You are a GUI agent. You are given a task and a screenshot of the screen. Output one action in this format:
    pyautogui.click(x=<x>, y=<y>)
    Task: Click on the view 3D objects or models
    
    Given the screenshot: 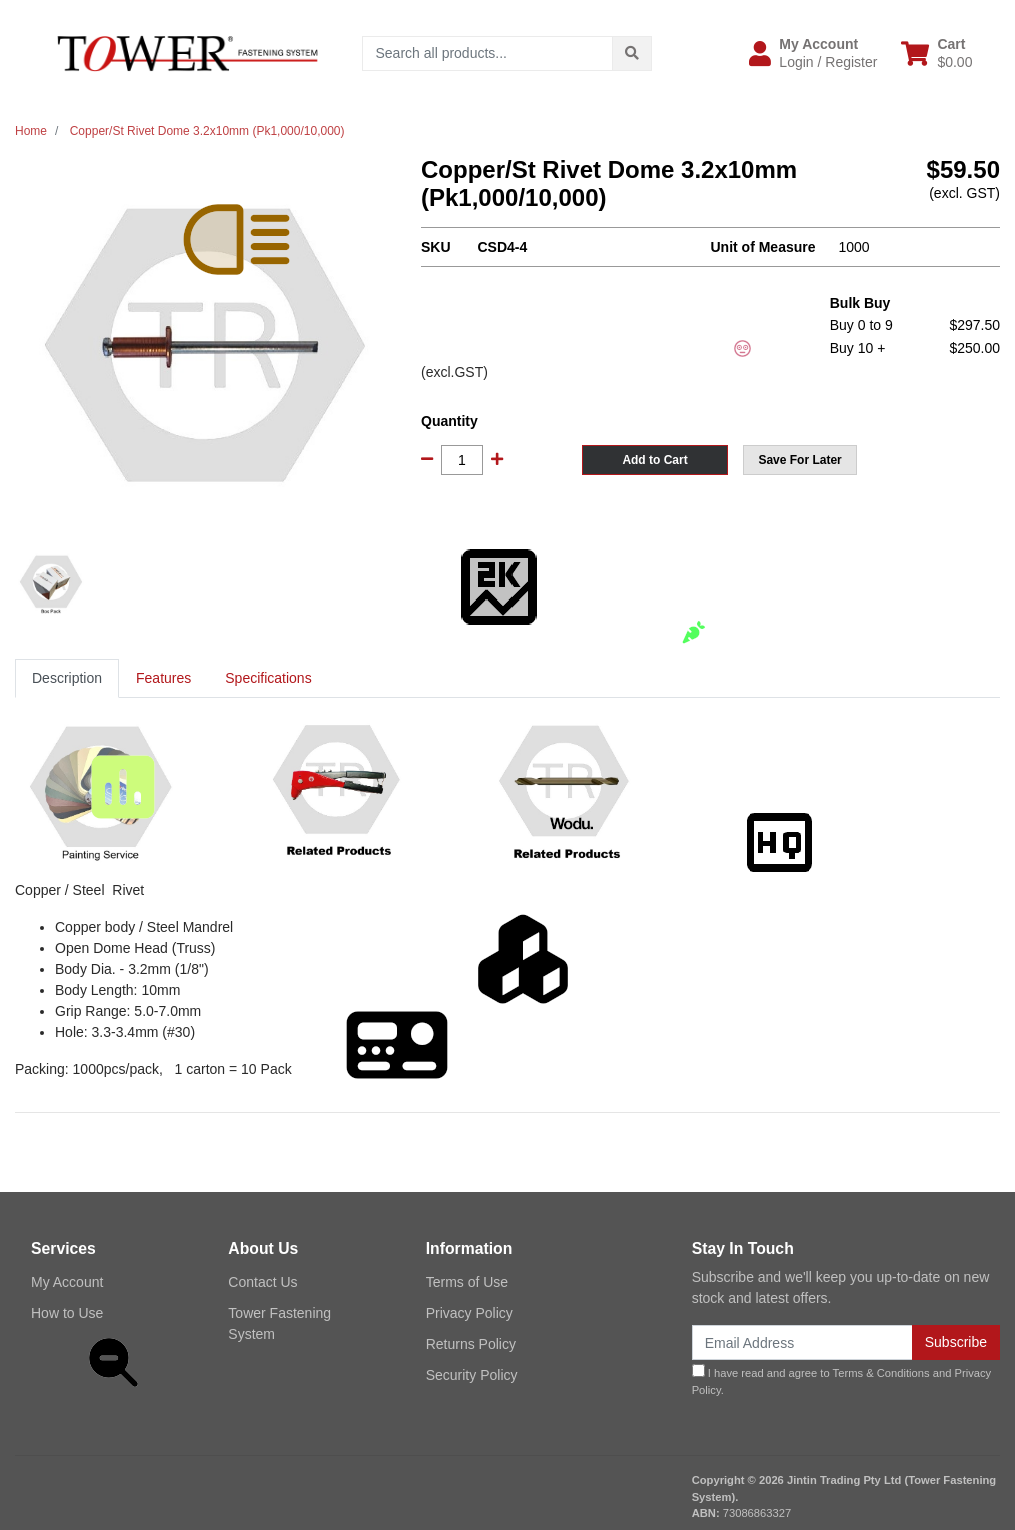 What is the action you would take?
    pyautogui.click(x=523, y=961)
    